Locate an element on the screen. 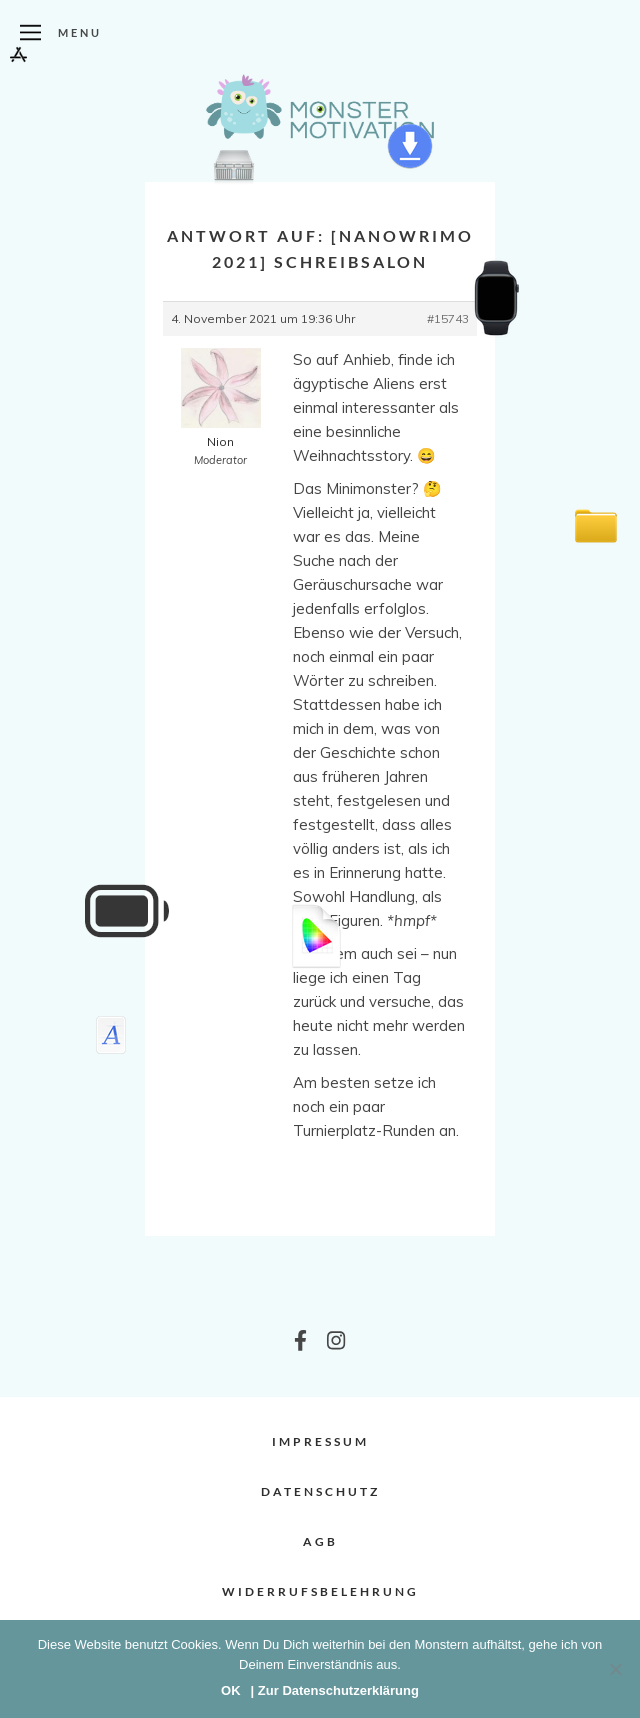 This screenshot has width=640, height=1718. a TrueType font file is located at coordinates (111, 1035).